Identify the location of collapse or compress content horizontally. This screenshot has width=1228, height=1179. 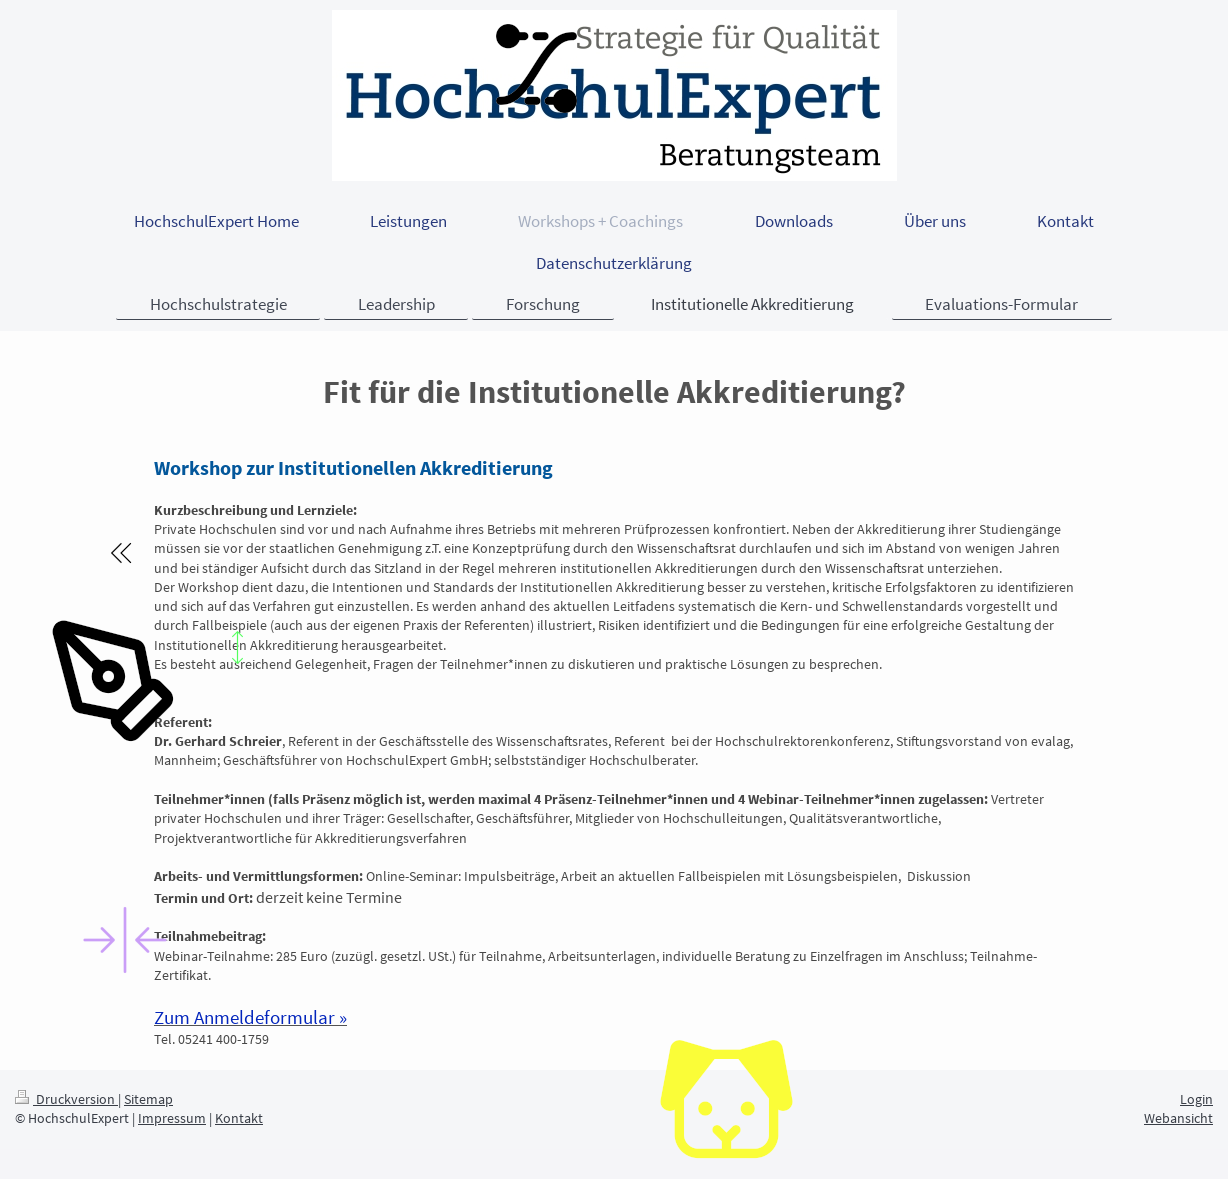
(125, 940).